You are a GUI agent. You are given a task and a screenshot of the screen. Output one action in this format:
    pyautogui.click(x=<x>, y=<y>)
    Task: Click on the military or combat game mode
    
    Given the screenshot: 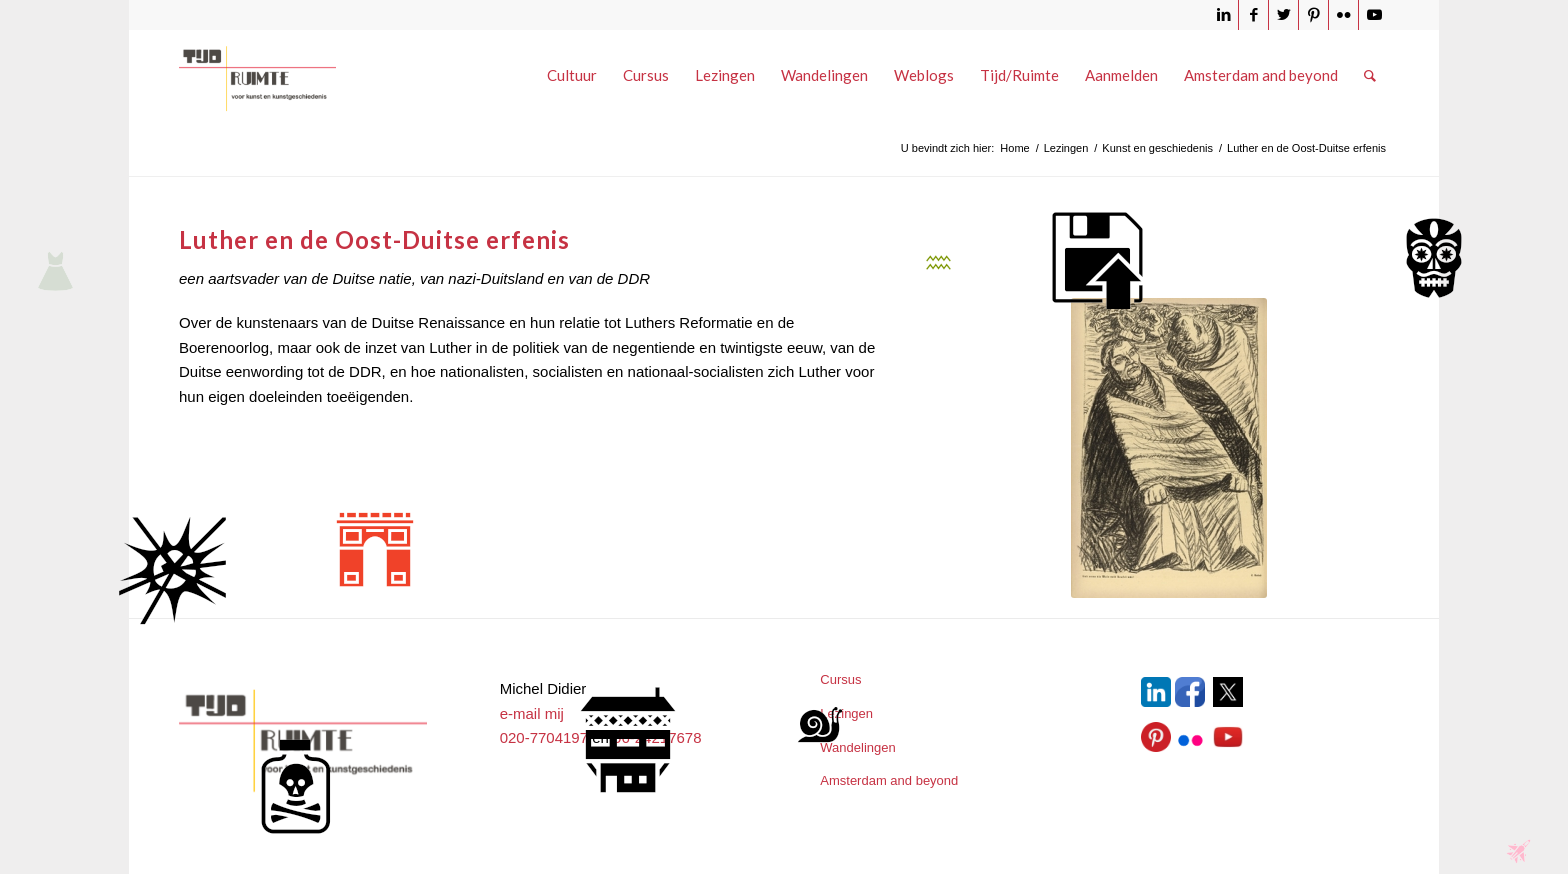 What is the action you would take?
    pyautogui.click(x=1518, y=851)
    